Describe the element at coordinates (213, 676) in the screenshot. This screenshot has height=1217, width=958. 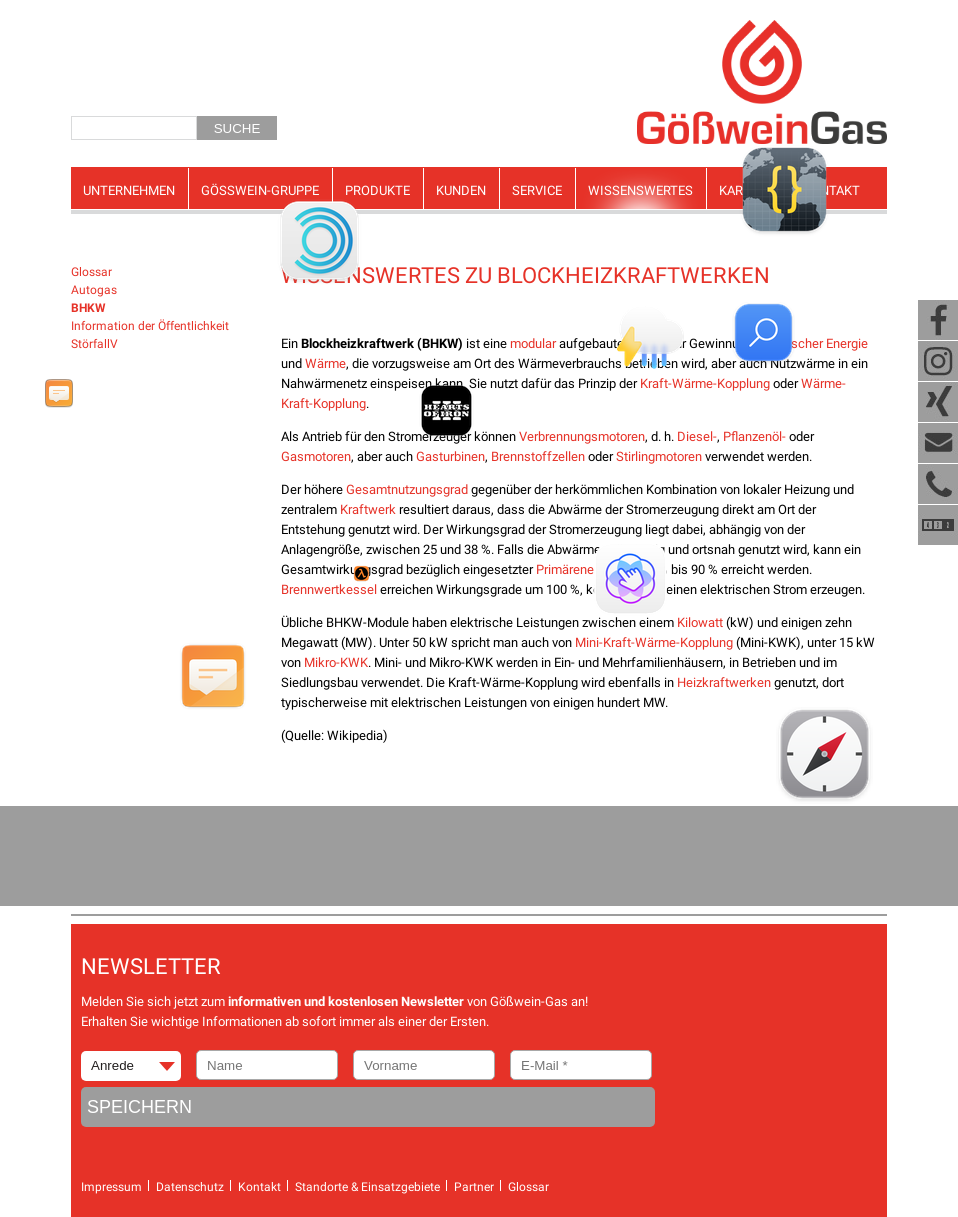
I see `open instant messaging app` at that location.